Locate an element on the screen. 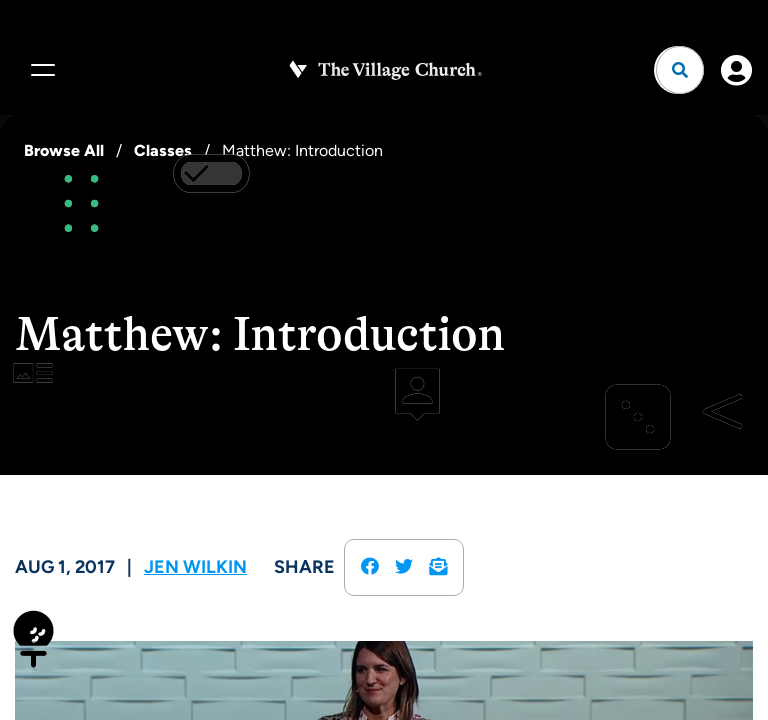 This screenshot has width=768, height=720. view a person's location on the map is located at coordinates (417, 393).